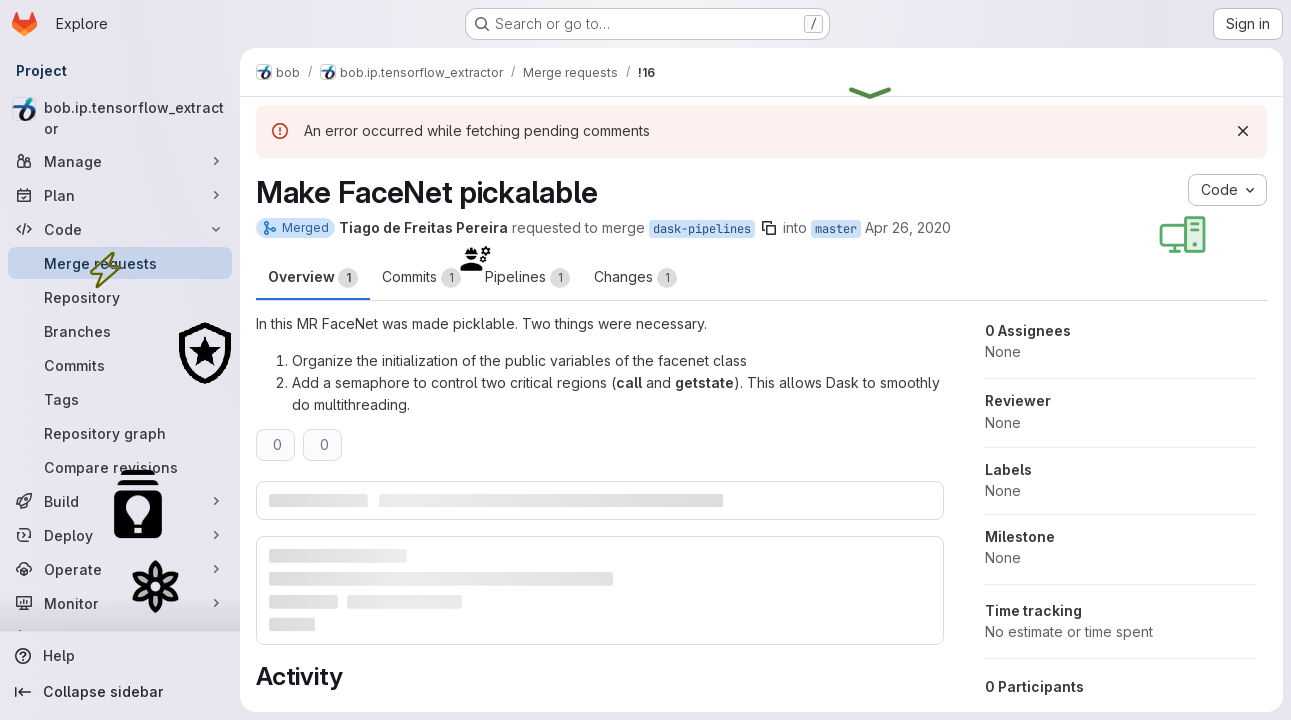 Image resolution: width=1291 pixels, height=720 pixels. I want to click on contact local police or emergency services, so click(205, 353).